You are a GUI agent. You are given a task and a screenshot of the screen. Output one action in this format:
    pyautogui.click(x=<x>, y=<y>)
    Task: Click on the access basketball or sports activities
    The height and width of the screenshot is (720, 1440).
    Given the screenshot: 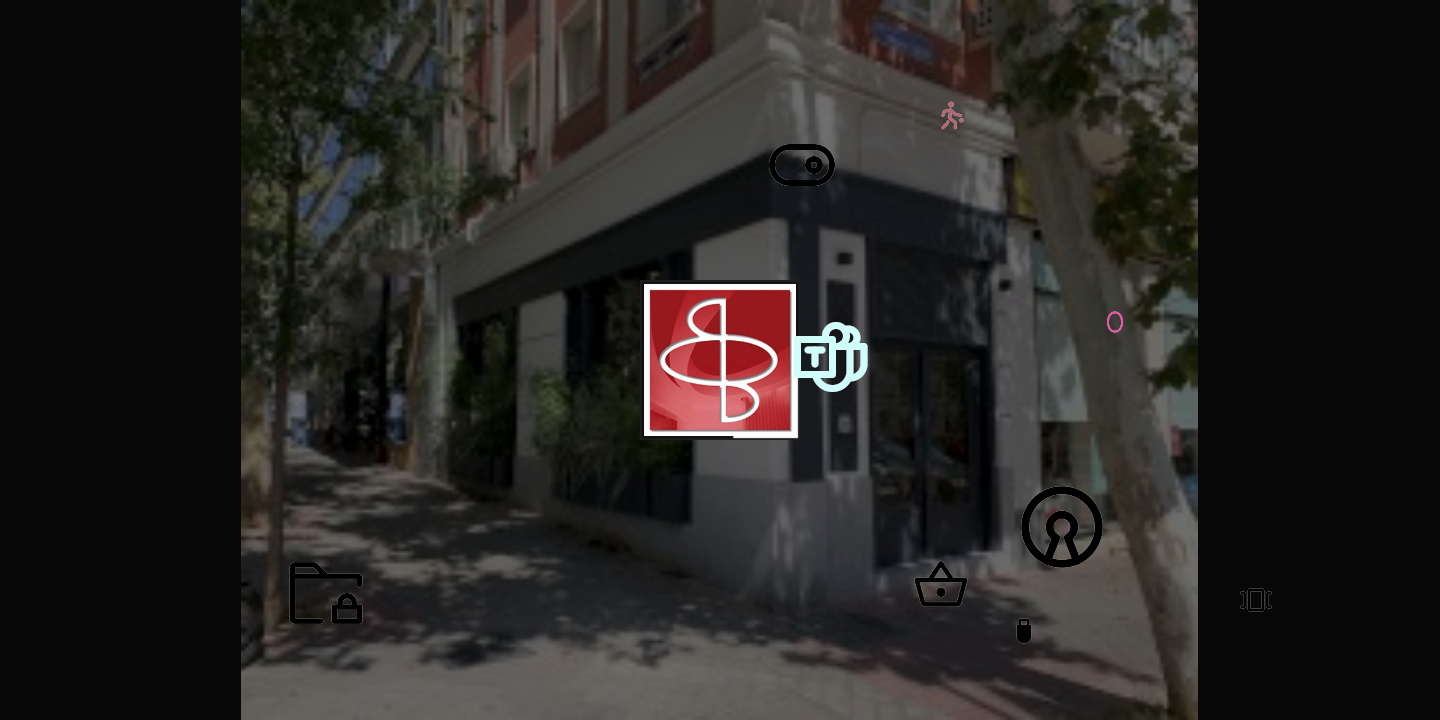 What is the action you would take?
    pyautogui.click(x=952, y=115)
    